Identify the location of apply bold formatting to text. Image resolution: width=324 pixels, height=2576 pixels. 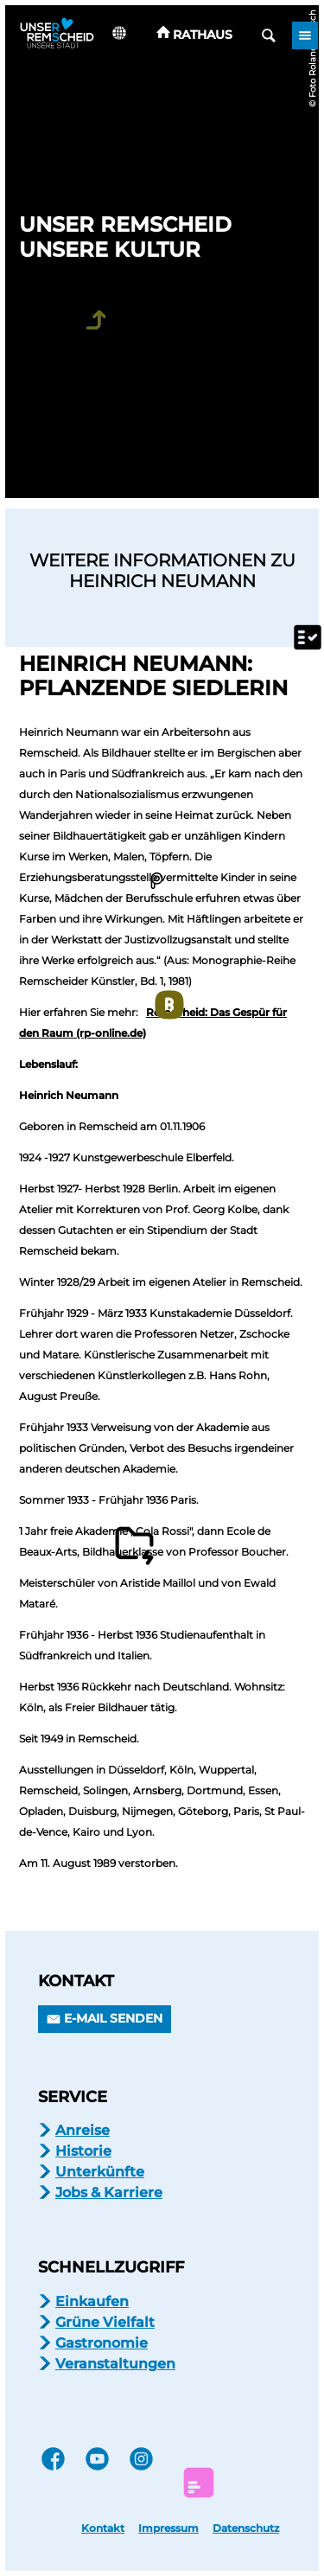
(169, 1005).